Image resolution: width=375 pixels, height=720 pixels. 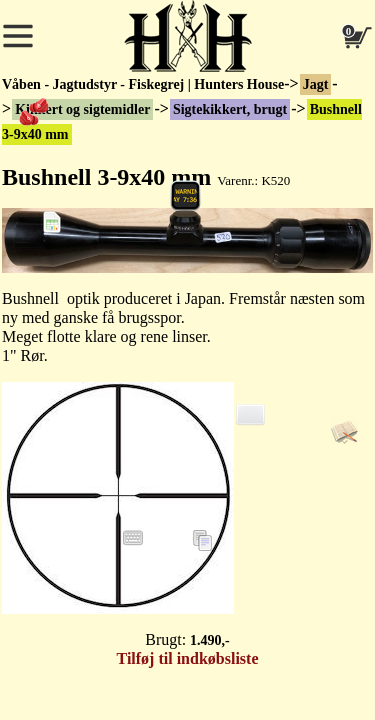 What do you see at coordinates (34, 112) in the screenshot?
I see `beats earbuds bluetooth device icon` at bounding box center [34, 112].